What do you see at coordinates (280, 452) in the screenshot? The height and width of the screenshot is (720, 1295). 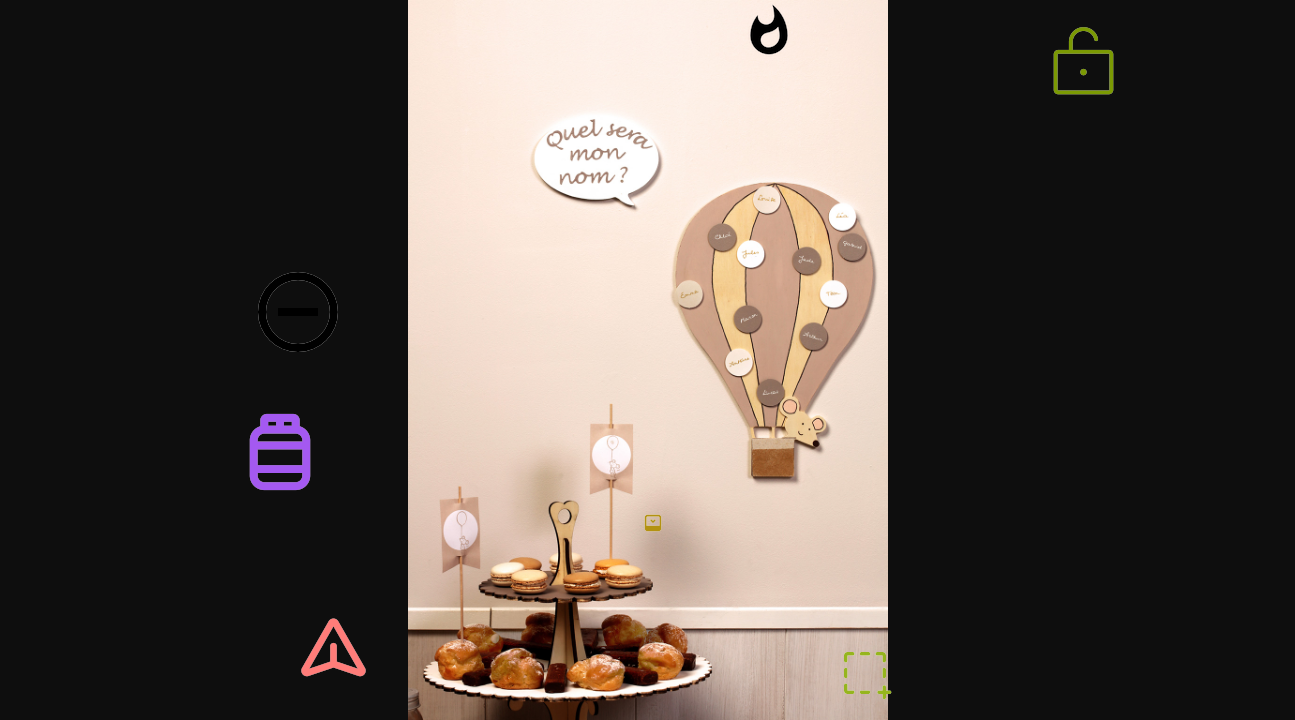 I see `view or manage stored items` at bounding box center [280, 452].